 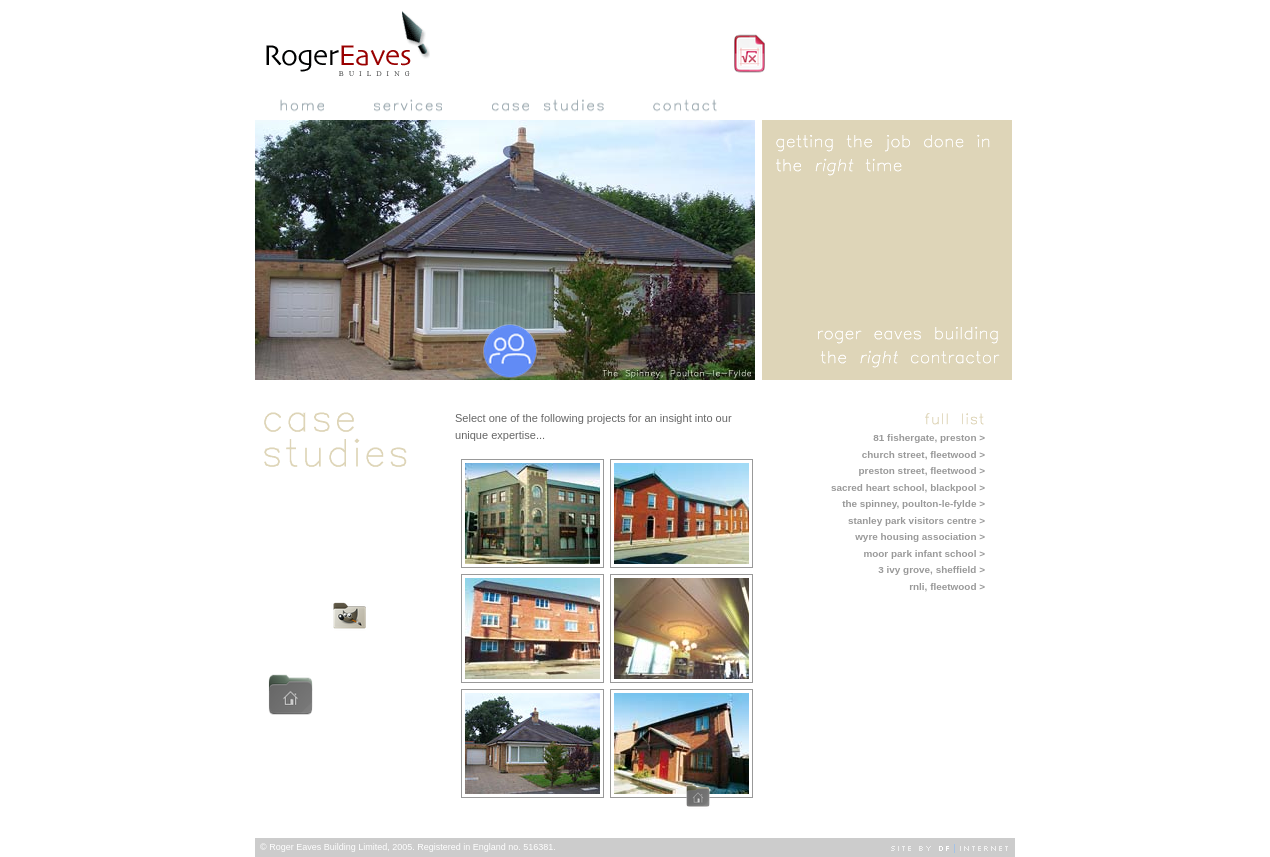 What do you see at coordinates (510, 351) in the screenshot?
I see `indicates shared or collaborative content` at bounding box center [510, 351].